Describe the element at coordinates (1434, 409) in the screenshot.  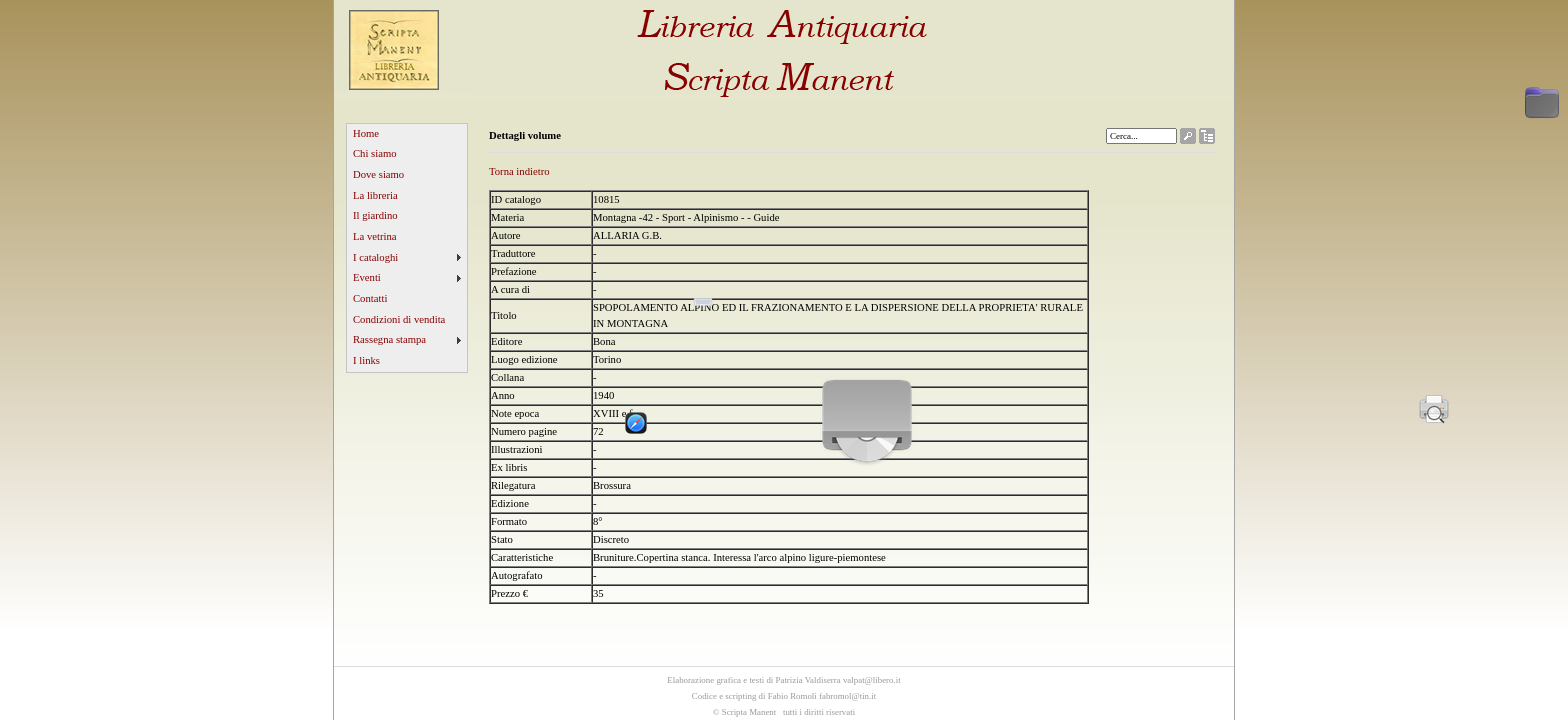
I see `preview document before printing` at that location.